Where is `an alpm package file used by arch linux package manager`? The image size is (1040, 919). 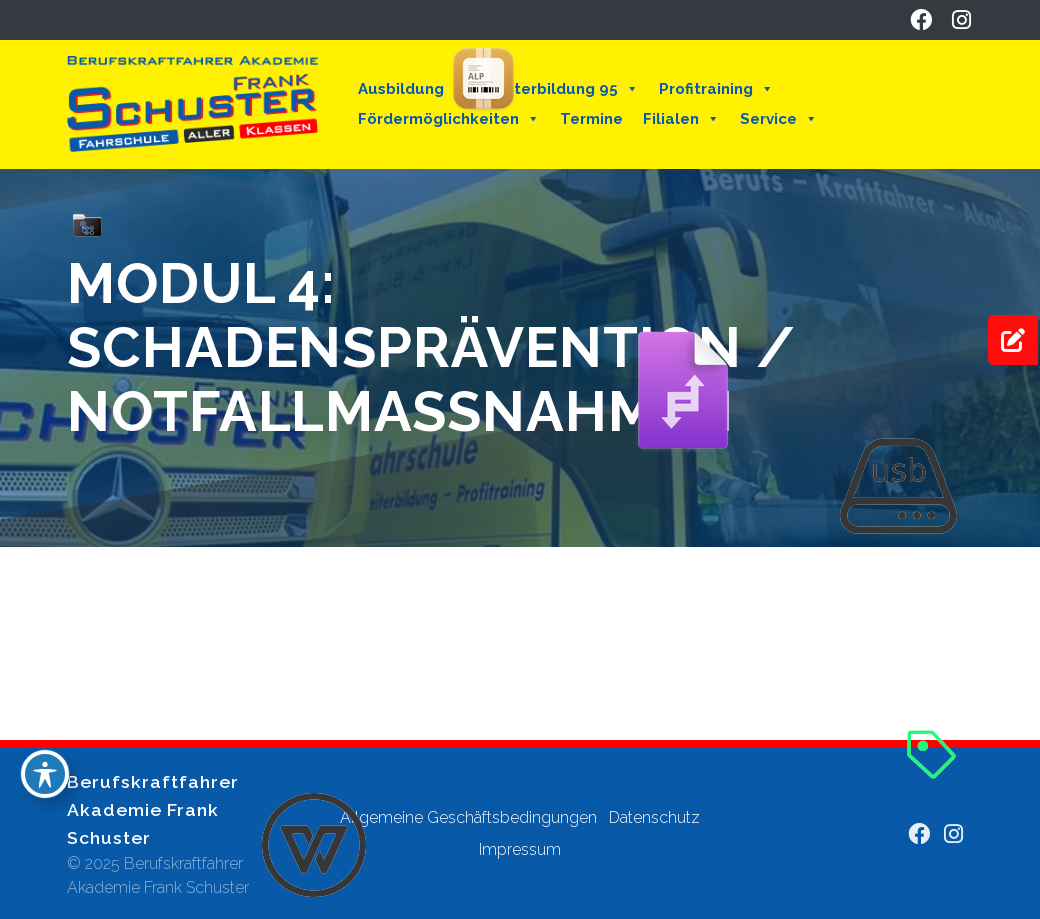 an alpm package file used by arch linux package manager is located at coordinates (483, 79).